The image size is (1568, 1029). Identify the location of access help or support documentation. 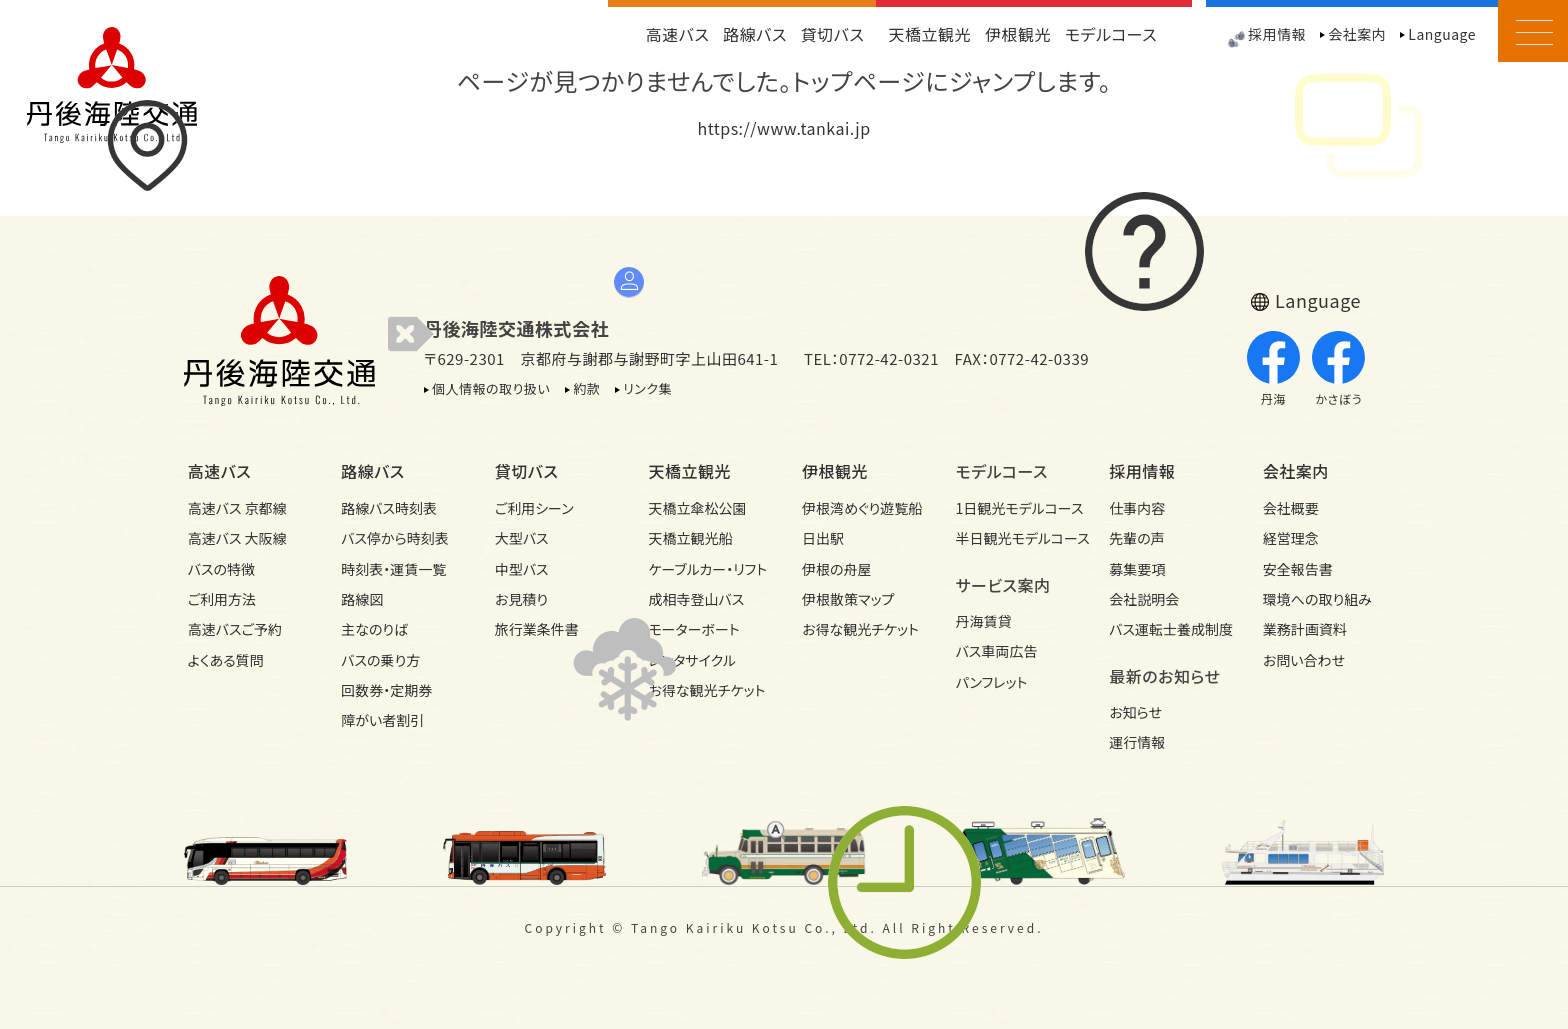
(1144, 251).